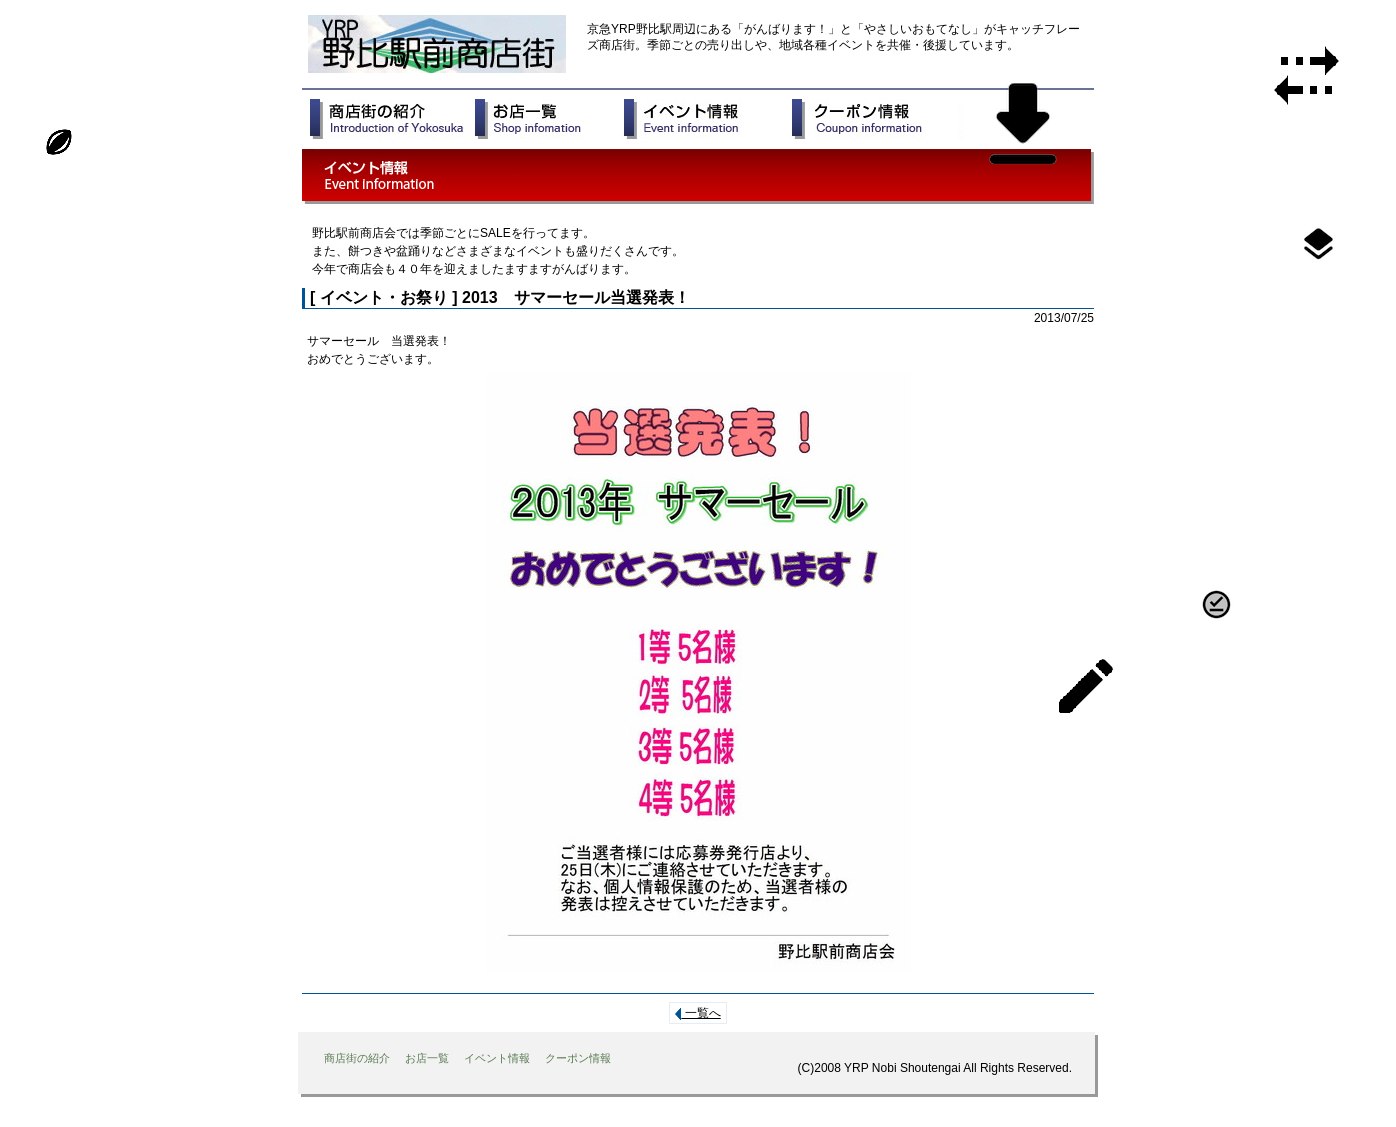  Describe the element at coordinates (1023, 126) in the screenshot. I see `download a file or content` at that location.